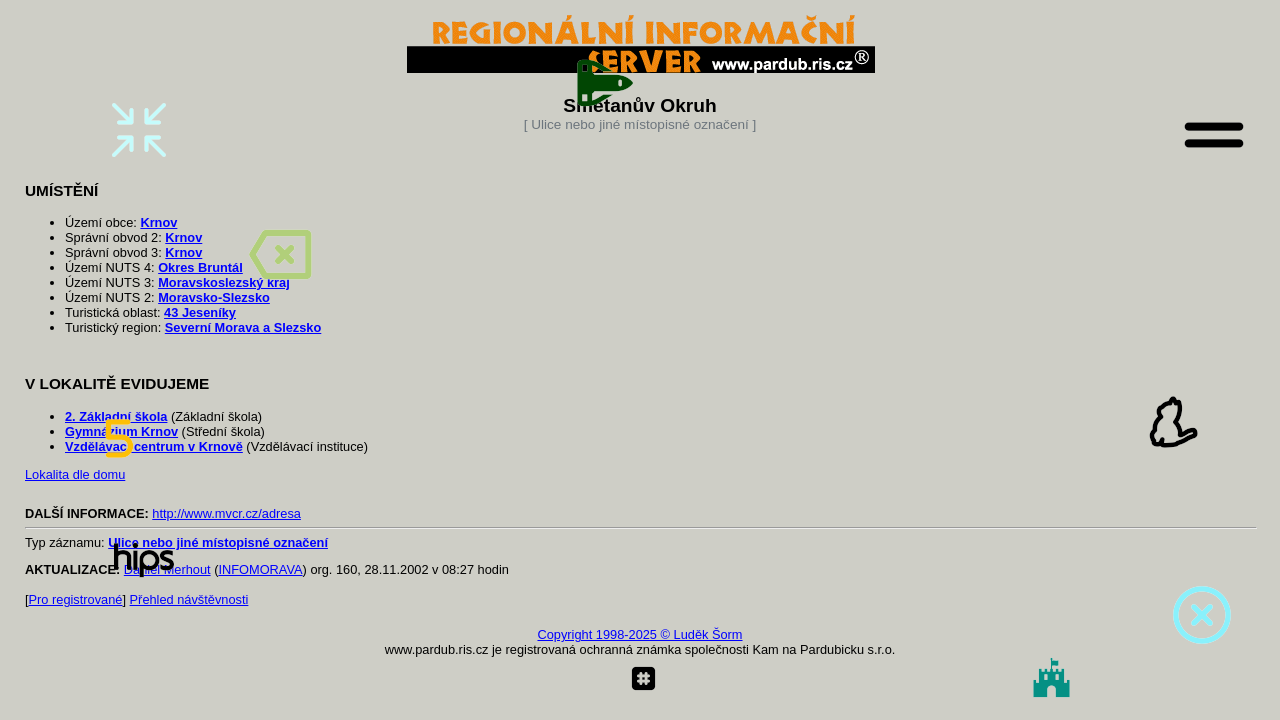 Image resolution: width=1280 pixels, height=720 pixels. I want to click on close or dismiss a dialog, so click(1202, 615).